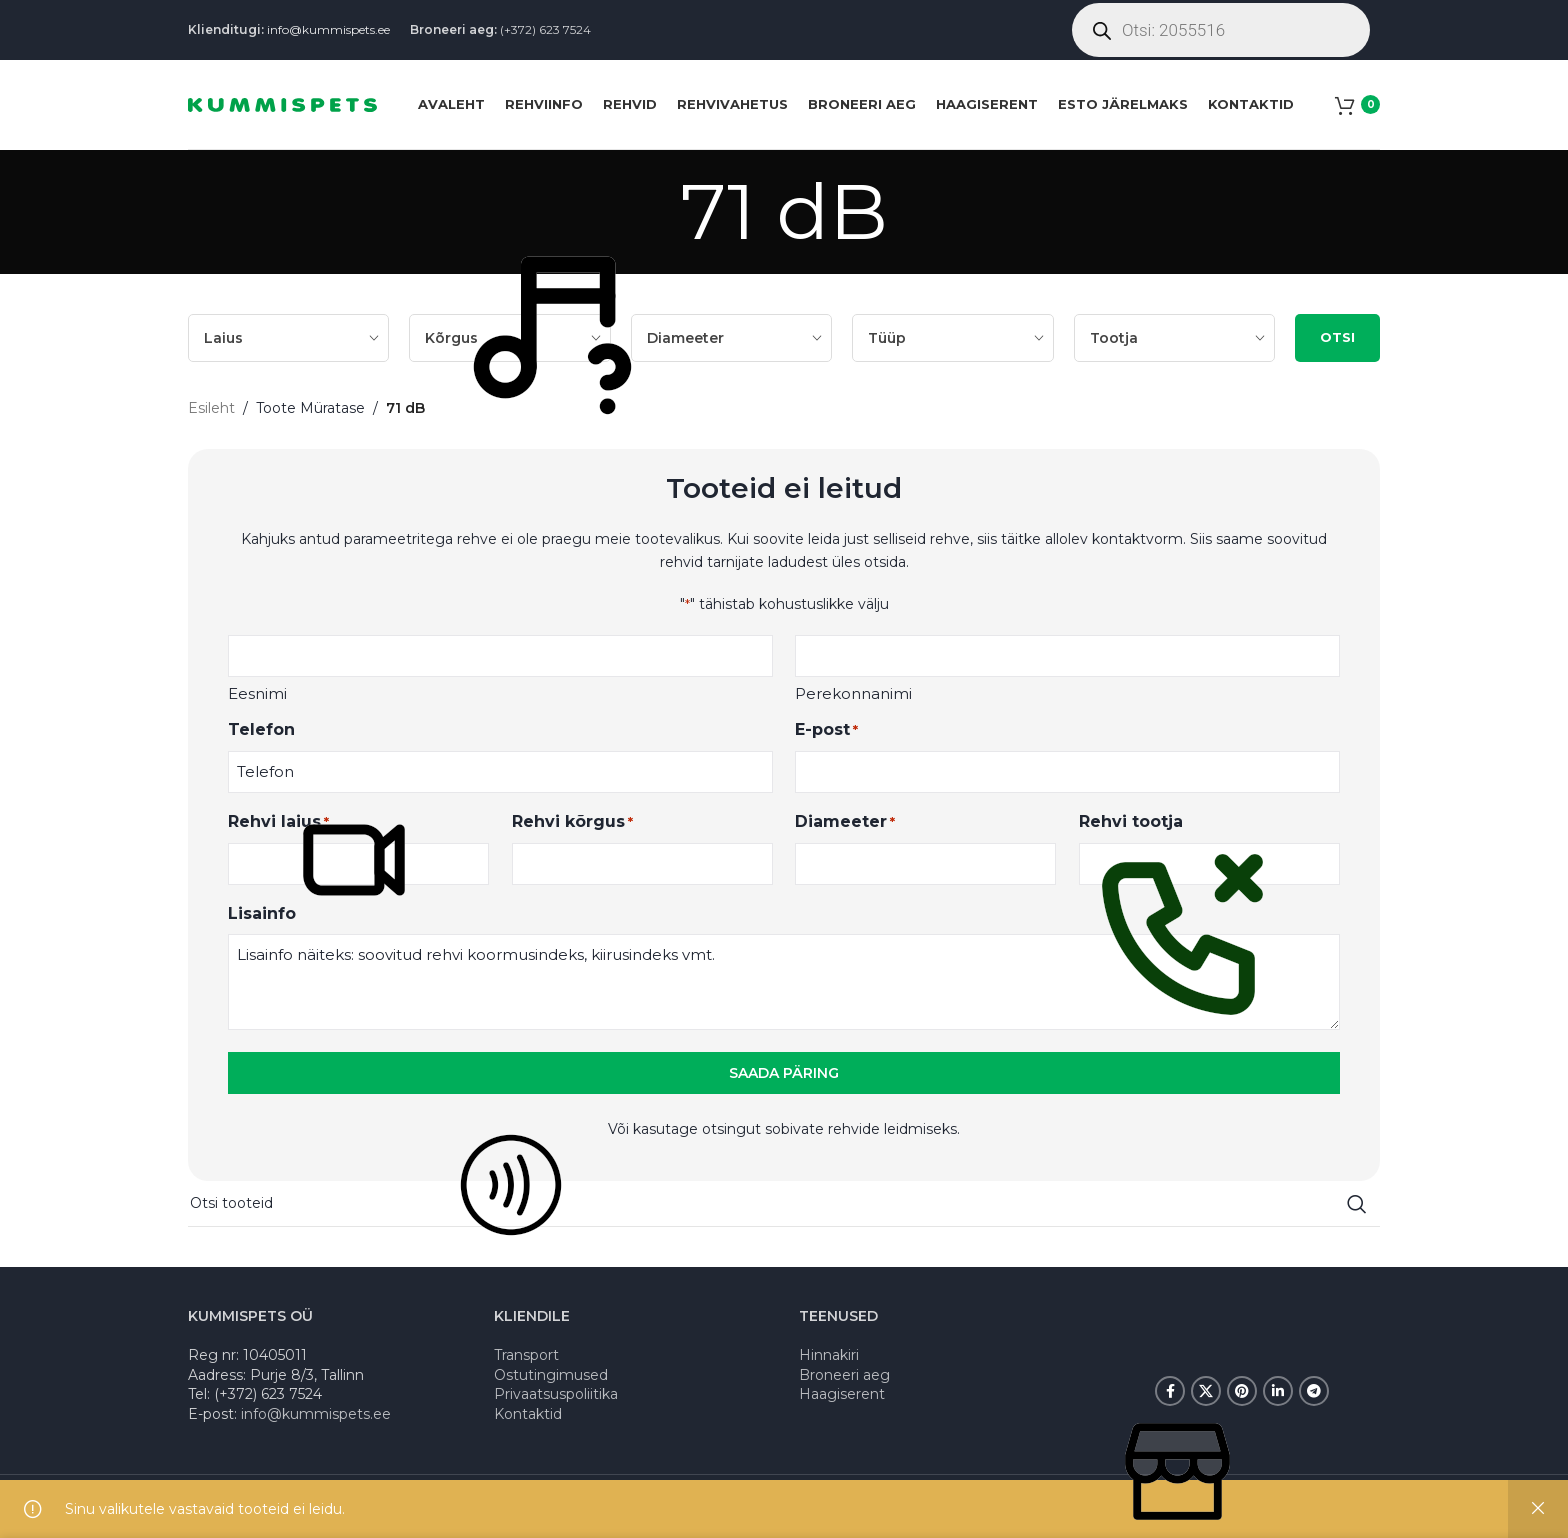 The height and width of the screenshot is (1538, 1568). I want to click on end the current phone call, so click(1182, 934).